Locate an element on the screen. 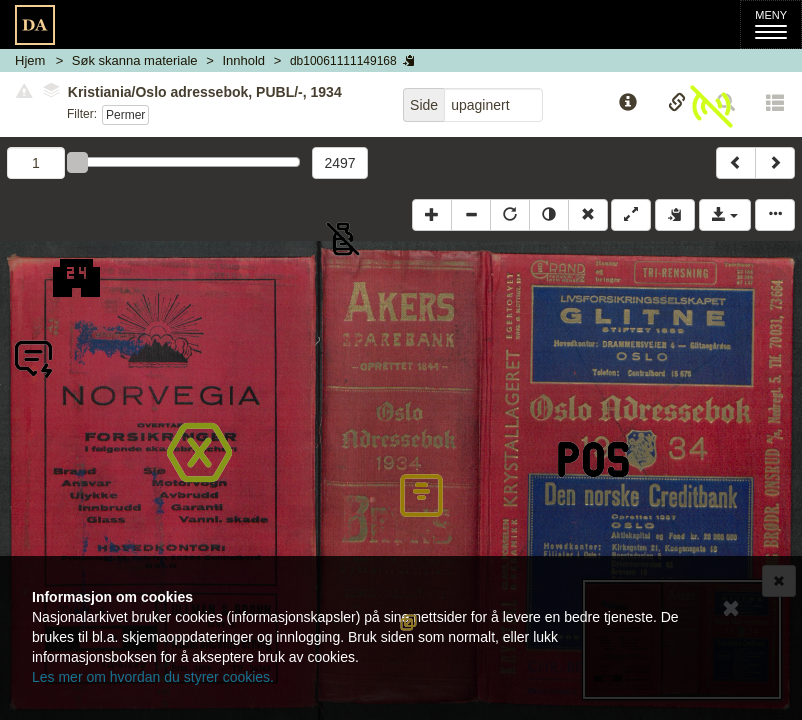 This screenshot has height=720, width=802. xamarin development platform logo is located at coordinates (199, 452).